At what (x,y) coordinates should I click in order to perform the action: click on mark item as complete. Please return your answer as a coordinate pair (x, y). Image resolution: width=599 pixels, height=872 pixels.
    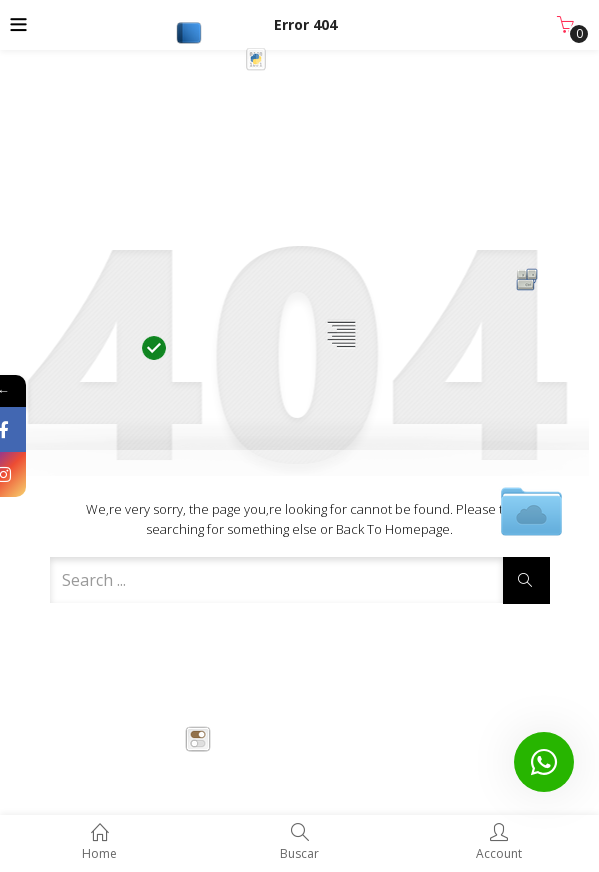
    Looking at the image, I should click on (154, 348).